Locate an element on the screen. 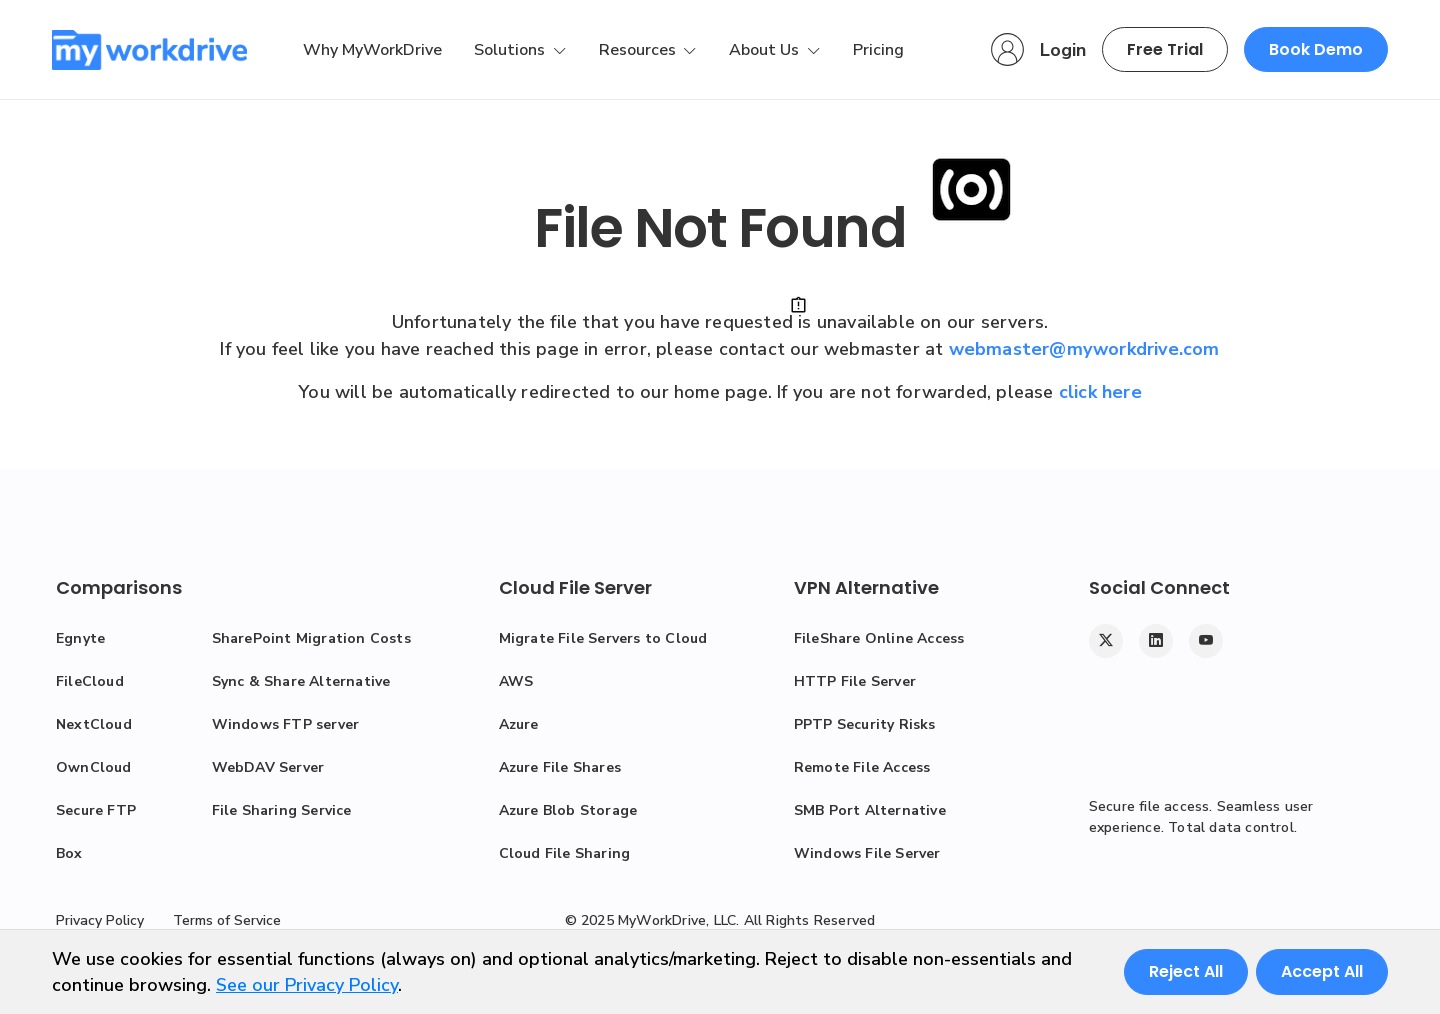 The height and width of the screenshot is (1014, 1440). view overdue or late assignments is located at coordinates (798, 305).